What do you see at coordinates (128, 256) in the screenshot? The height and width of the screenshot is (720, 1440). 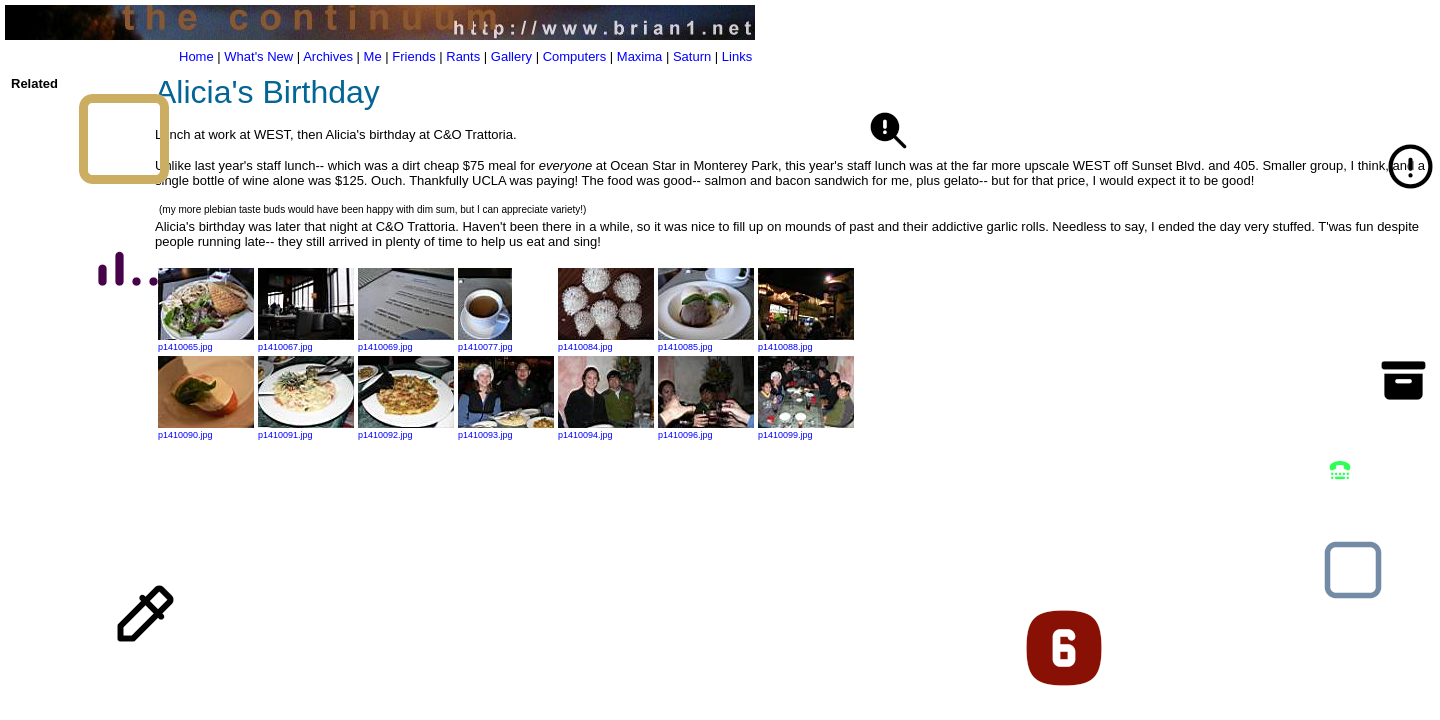 I see `indicates moderate signal strength` at bounding box center [128, 256].